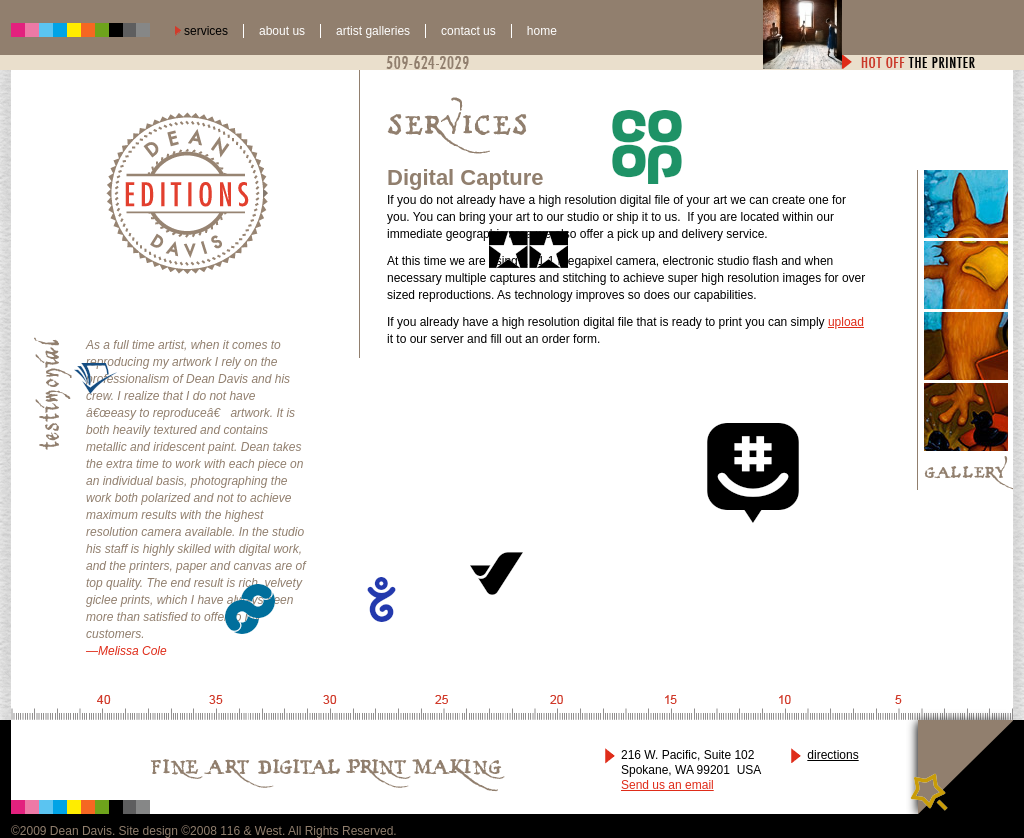 This screenshot has width=1024, height=838. I want to click on apply magic or auto-enhance effects, so click(929, 792).